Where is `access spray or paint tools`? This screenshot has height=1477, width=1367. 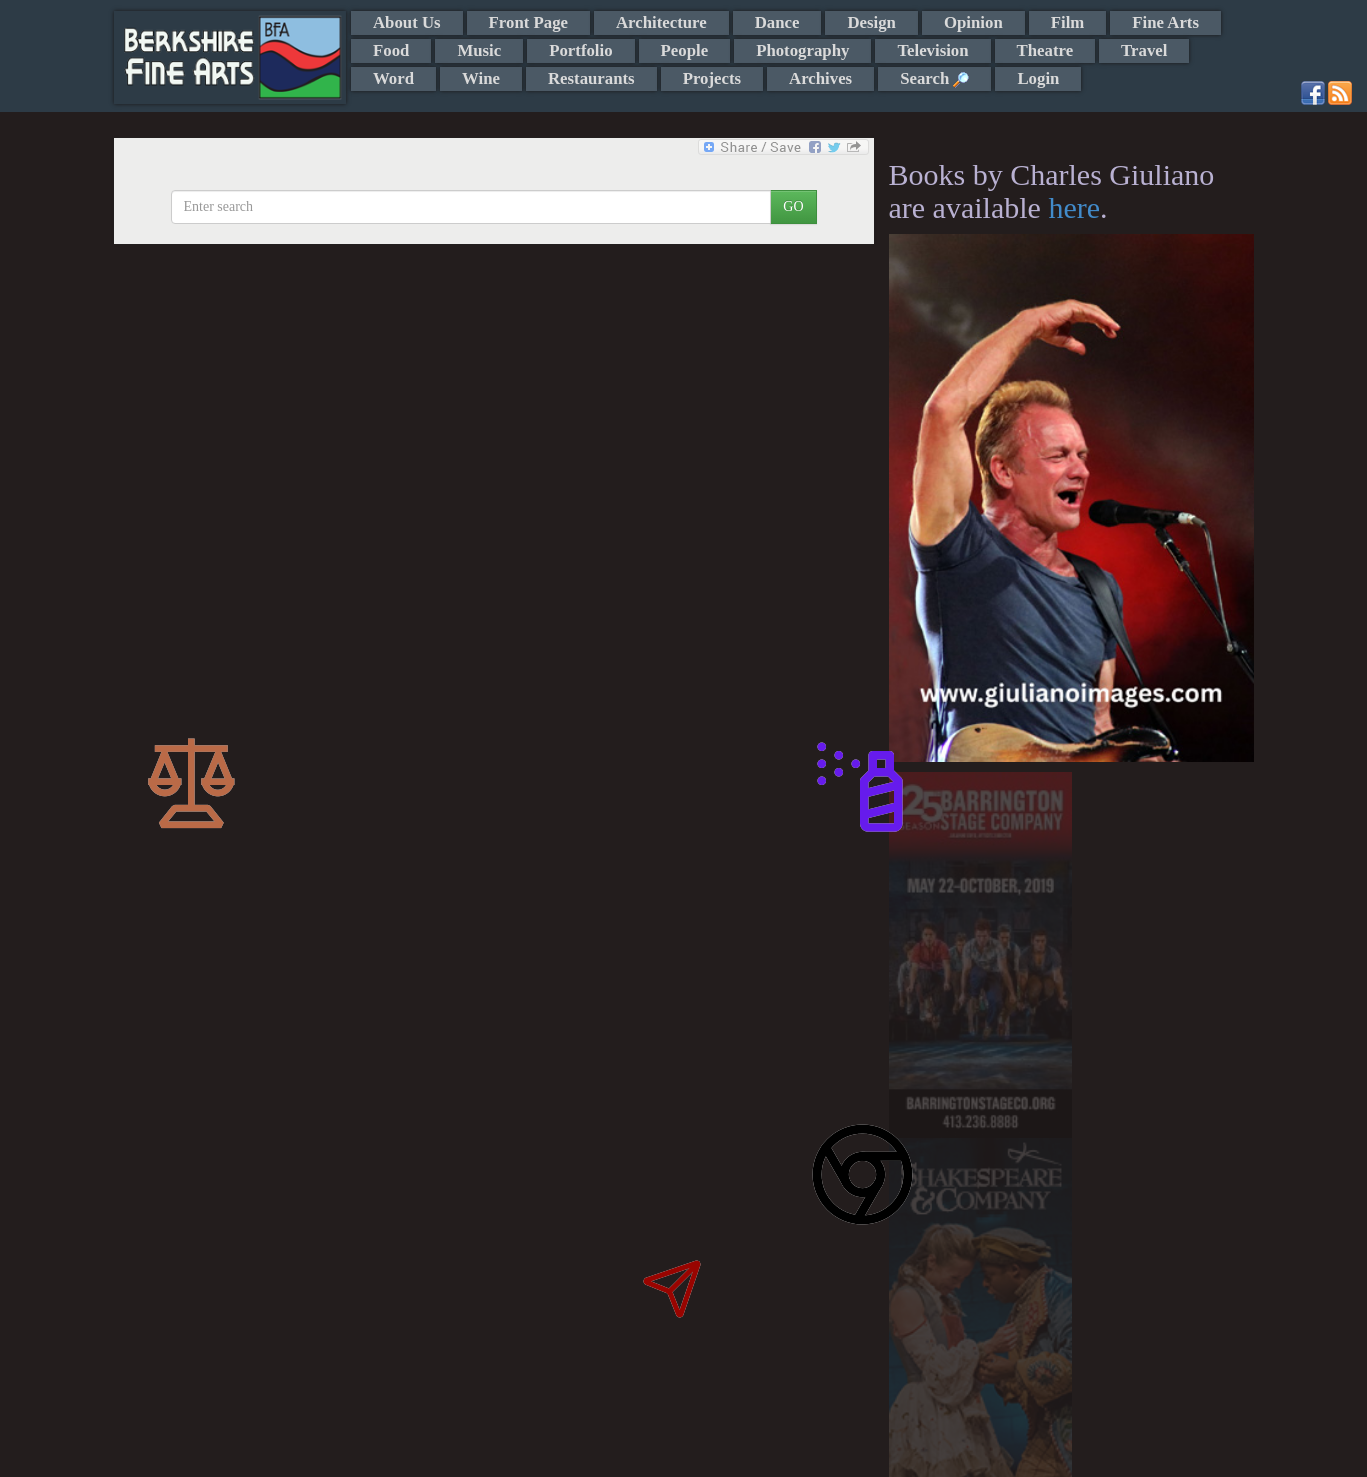
access spray or paint tools is located at coordinates (860, 785).